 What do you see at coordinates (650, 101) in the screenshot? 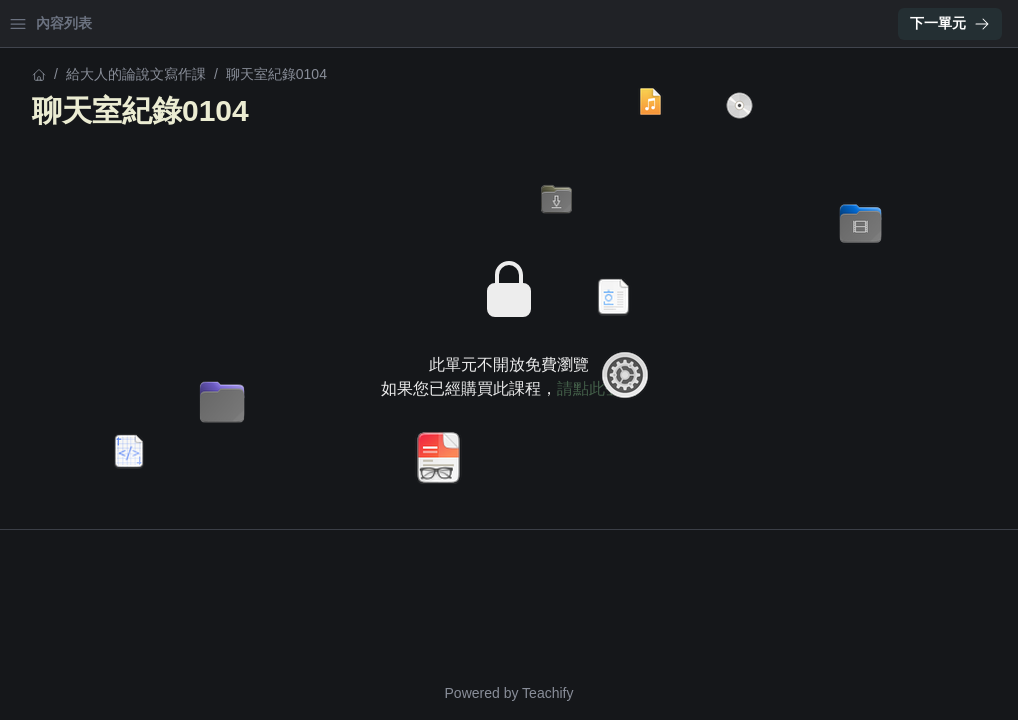
I see `an ogg audio file` at bounding box center [650, 101].